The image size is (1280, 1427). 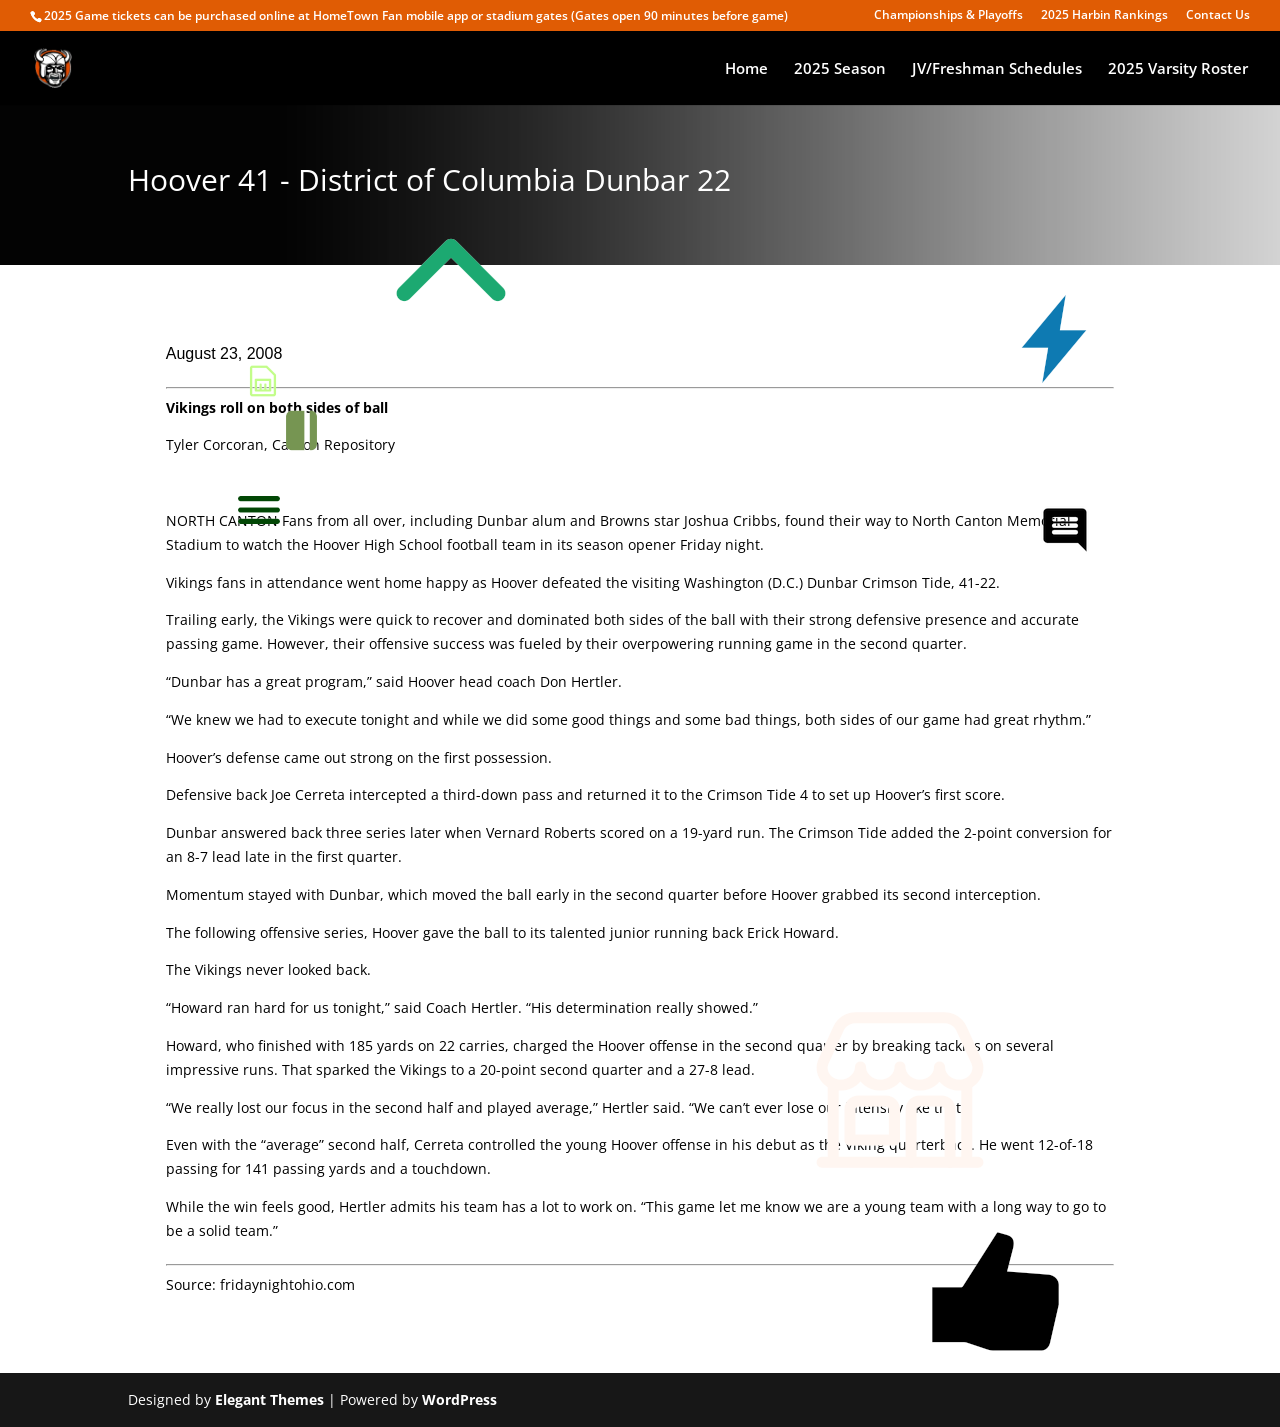 I want to click on open comments section, so click(x=1065, y=530).